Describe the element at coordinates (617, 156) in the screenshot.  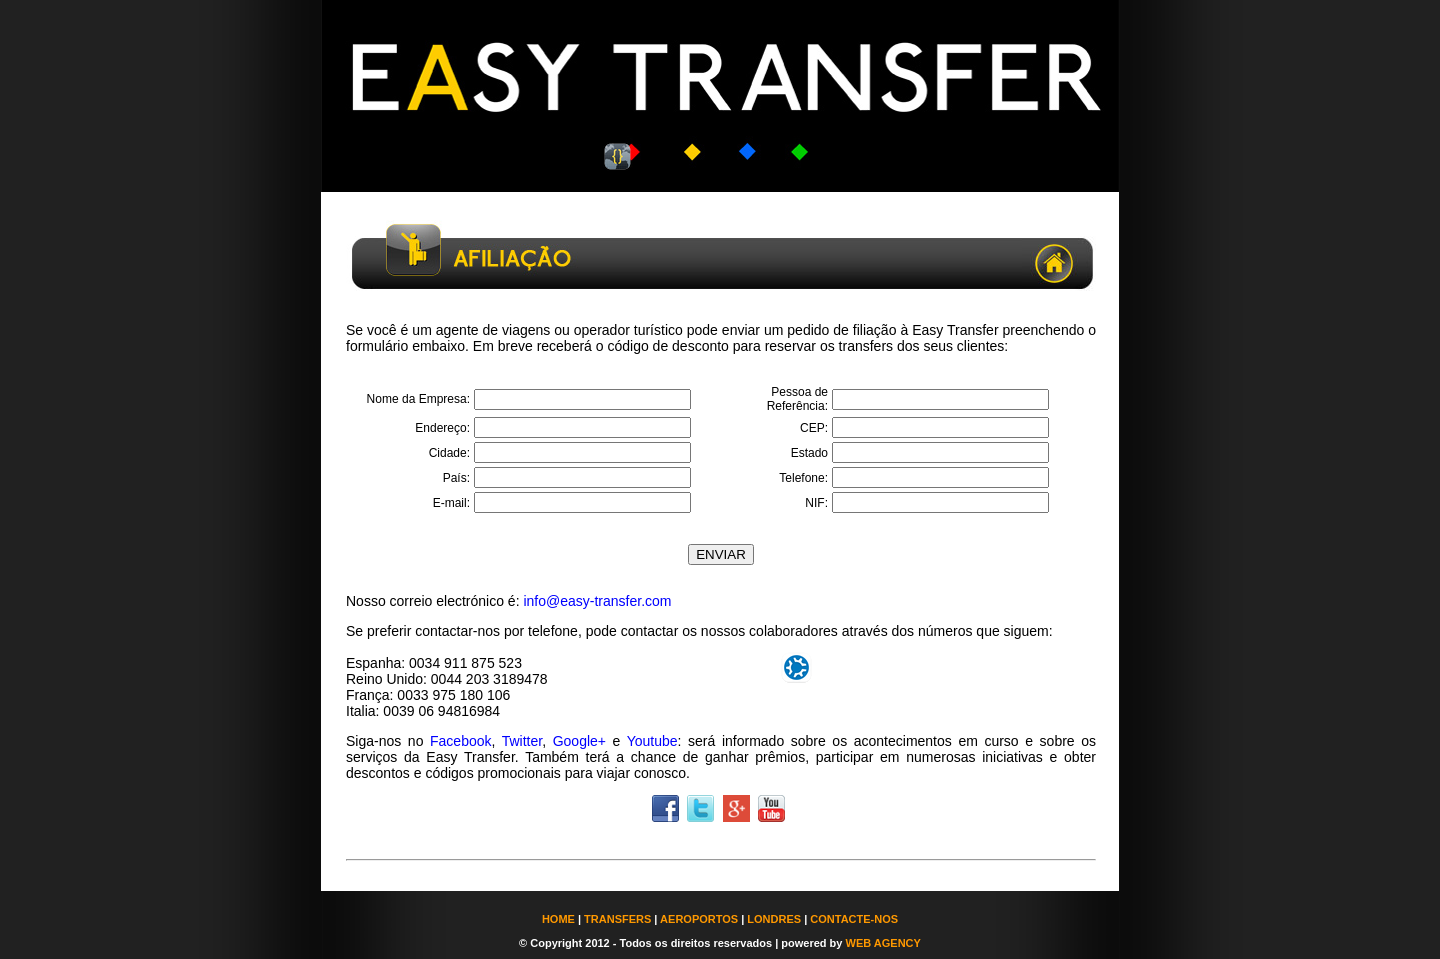
I see `open web browser stylesheet preferences` at that location.